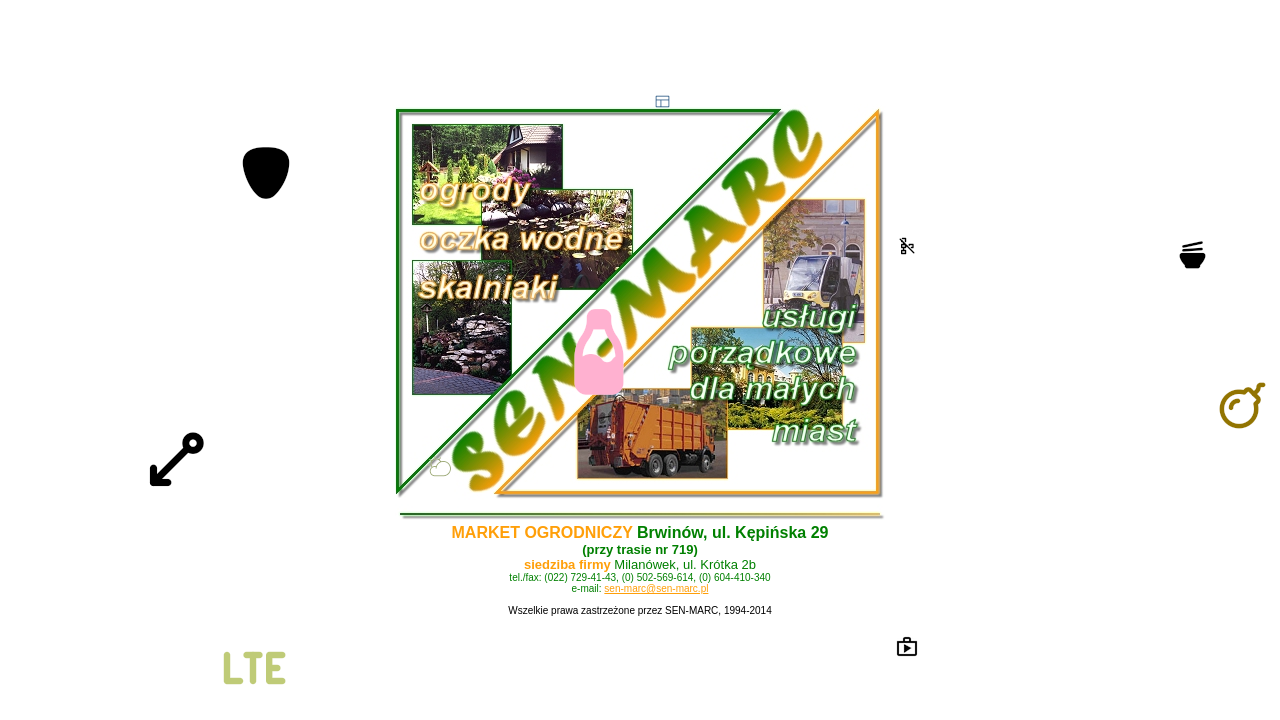 The height and width of the screenshot is (720, 1280). I want to click on browse asian cuisine or noodle restaurants, so click(1192, 255).